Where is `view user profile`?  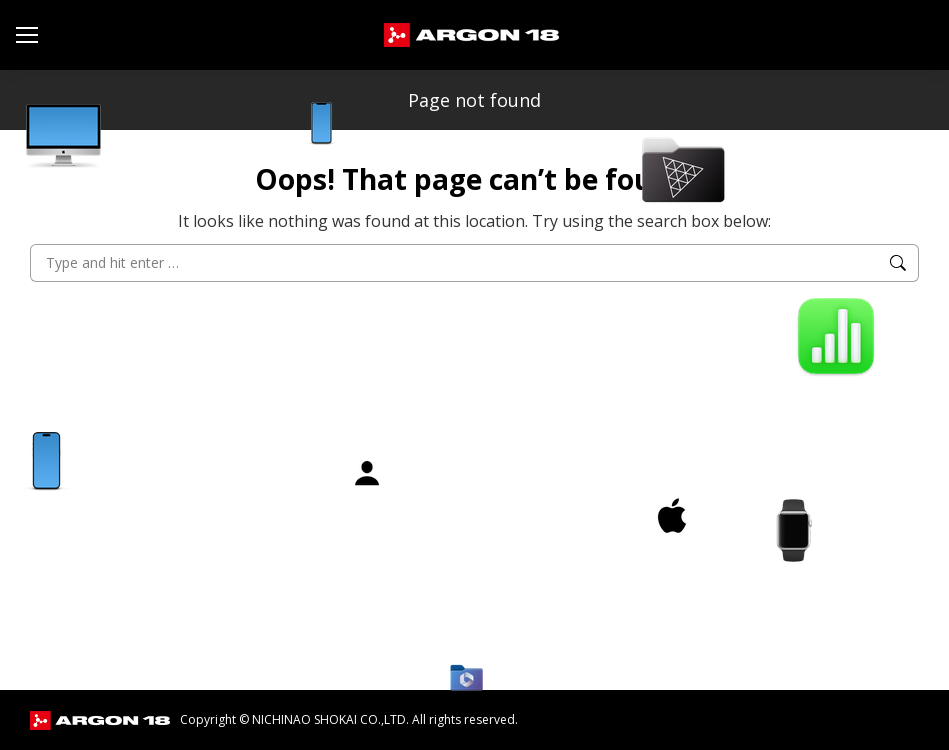 view user profile is located at coordinates (367, 473).